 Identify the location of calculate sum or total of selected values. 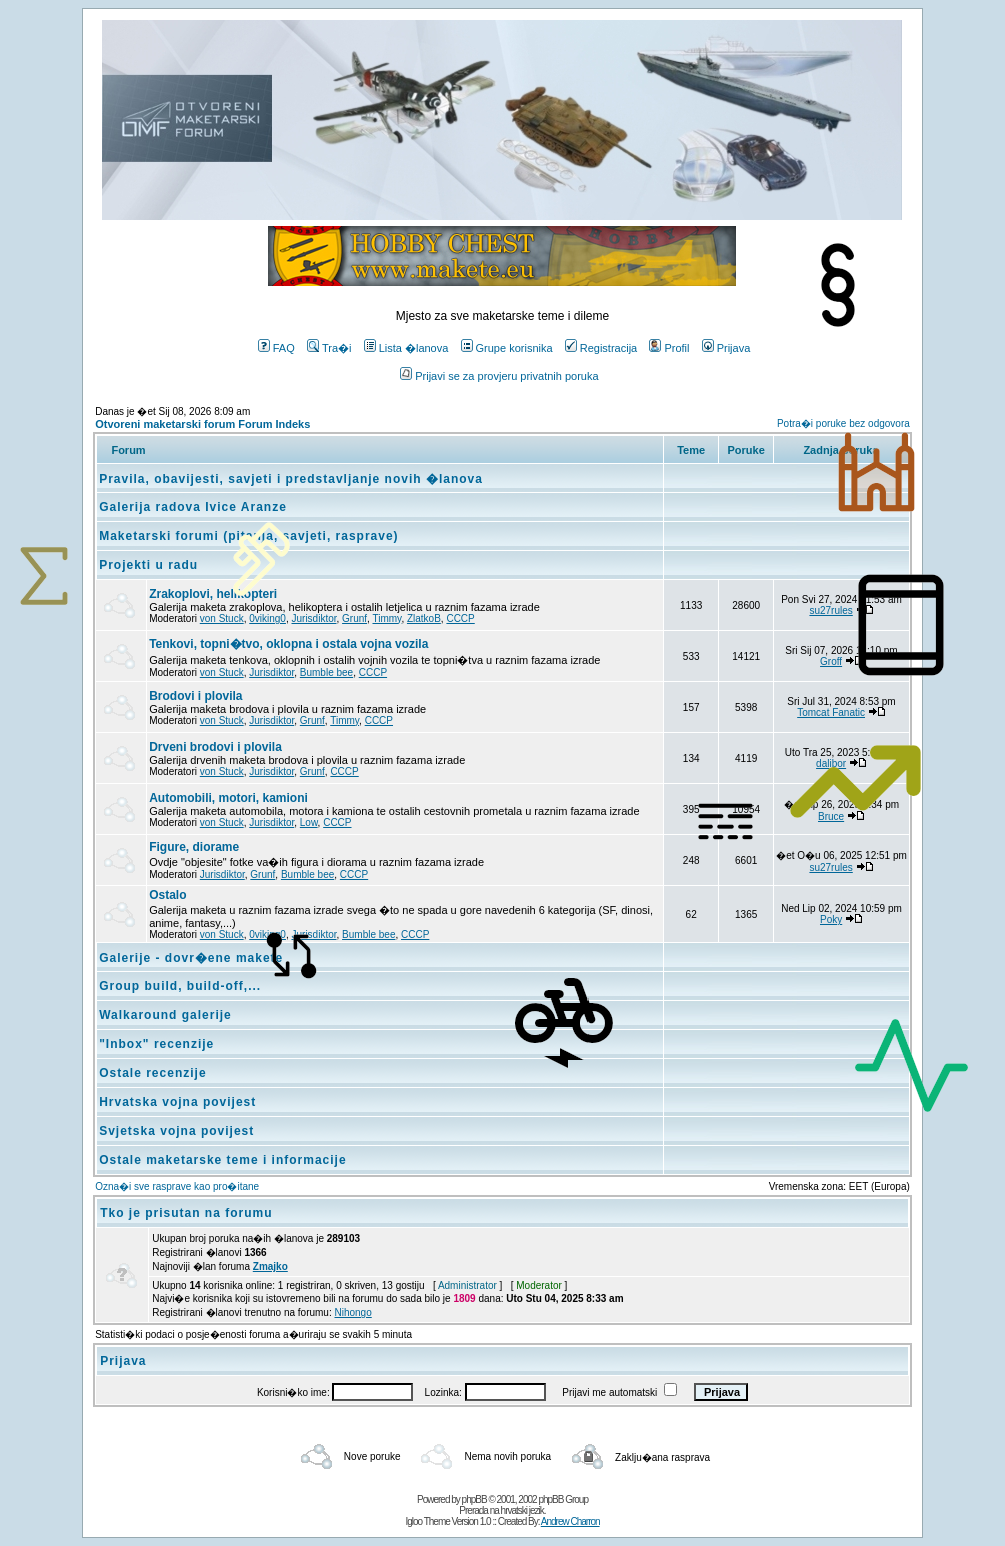
(44, 576).